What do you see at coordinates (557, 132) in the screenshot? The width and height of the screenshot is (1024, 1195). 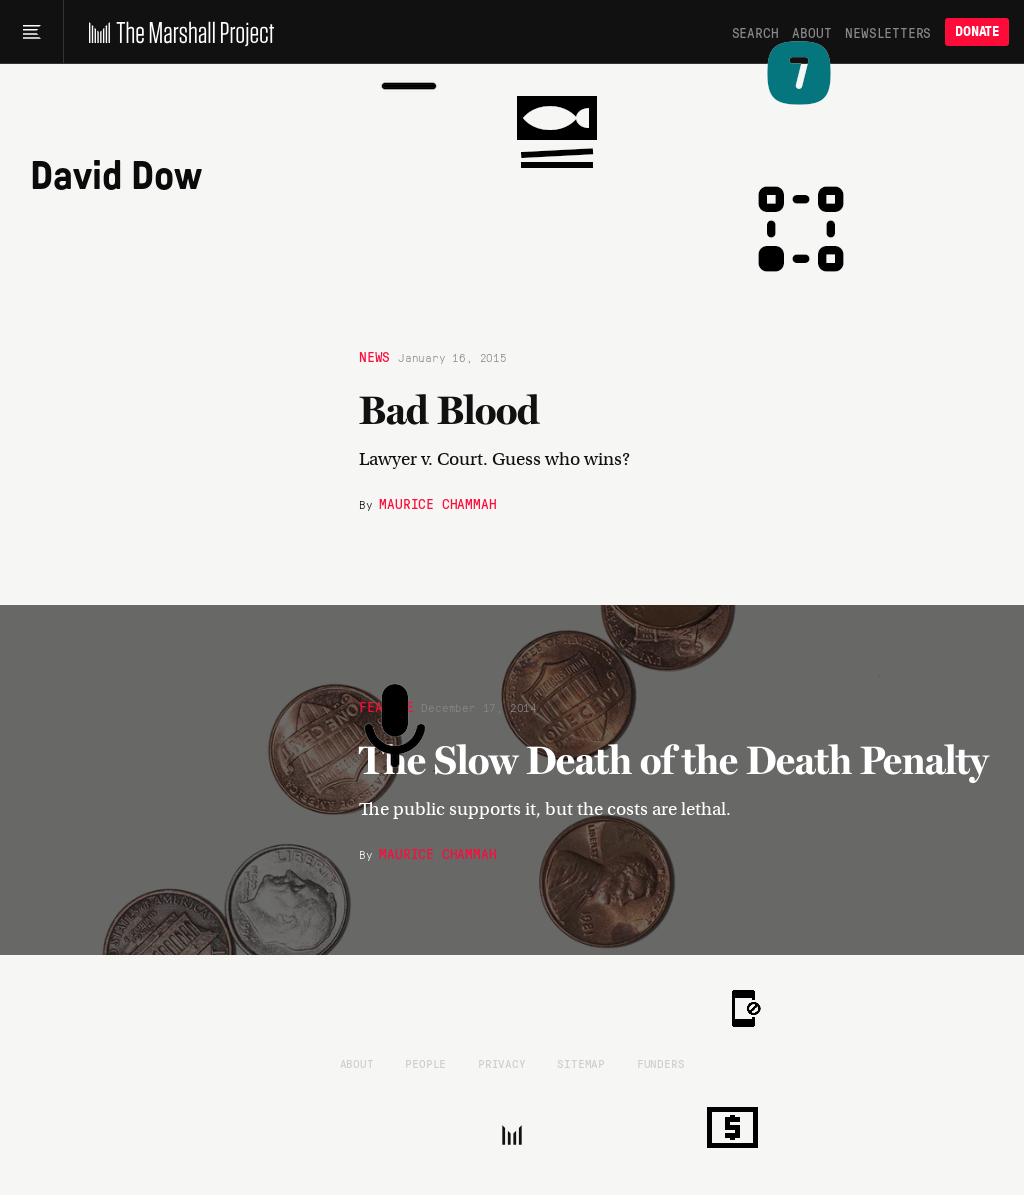 I see `view set meal or food combo options` at bounding box center [557, 132].